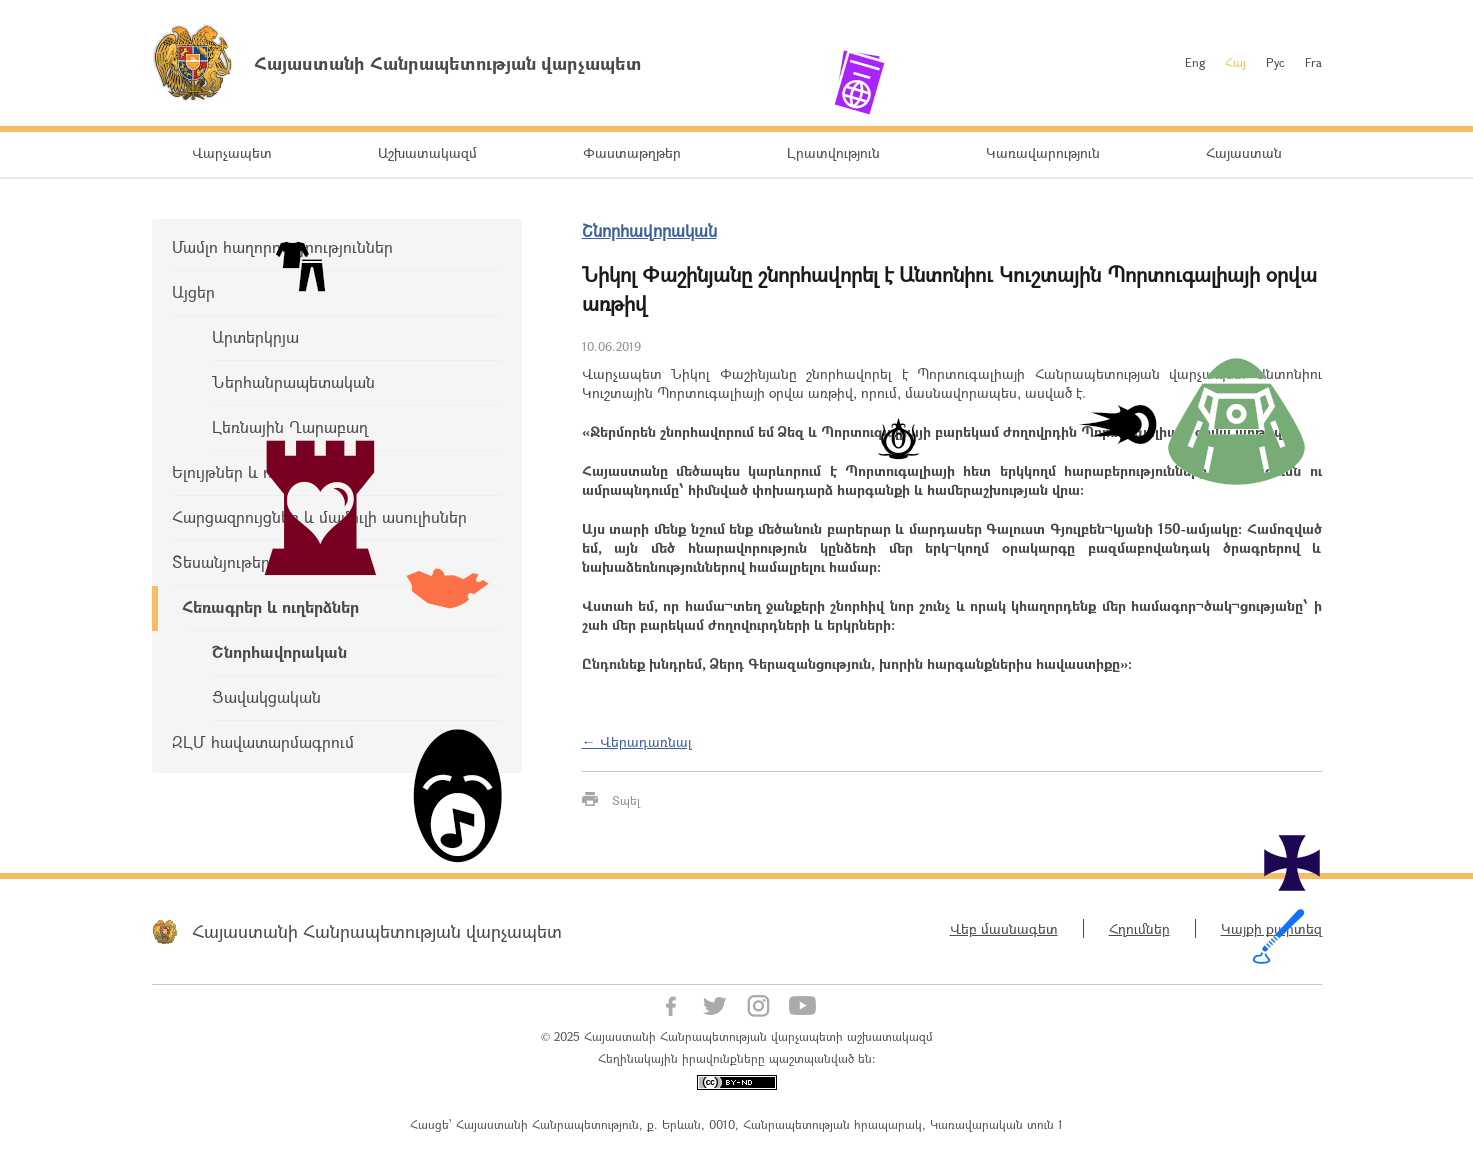 This screenshot has width=1473, height=1165. What do you see at coordinates (320, 507) in the screenshot?
I see `access your favorite or saved fortress in a game` at bounding box center [320, 507].